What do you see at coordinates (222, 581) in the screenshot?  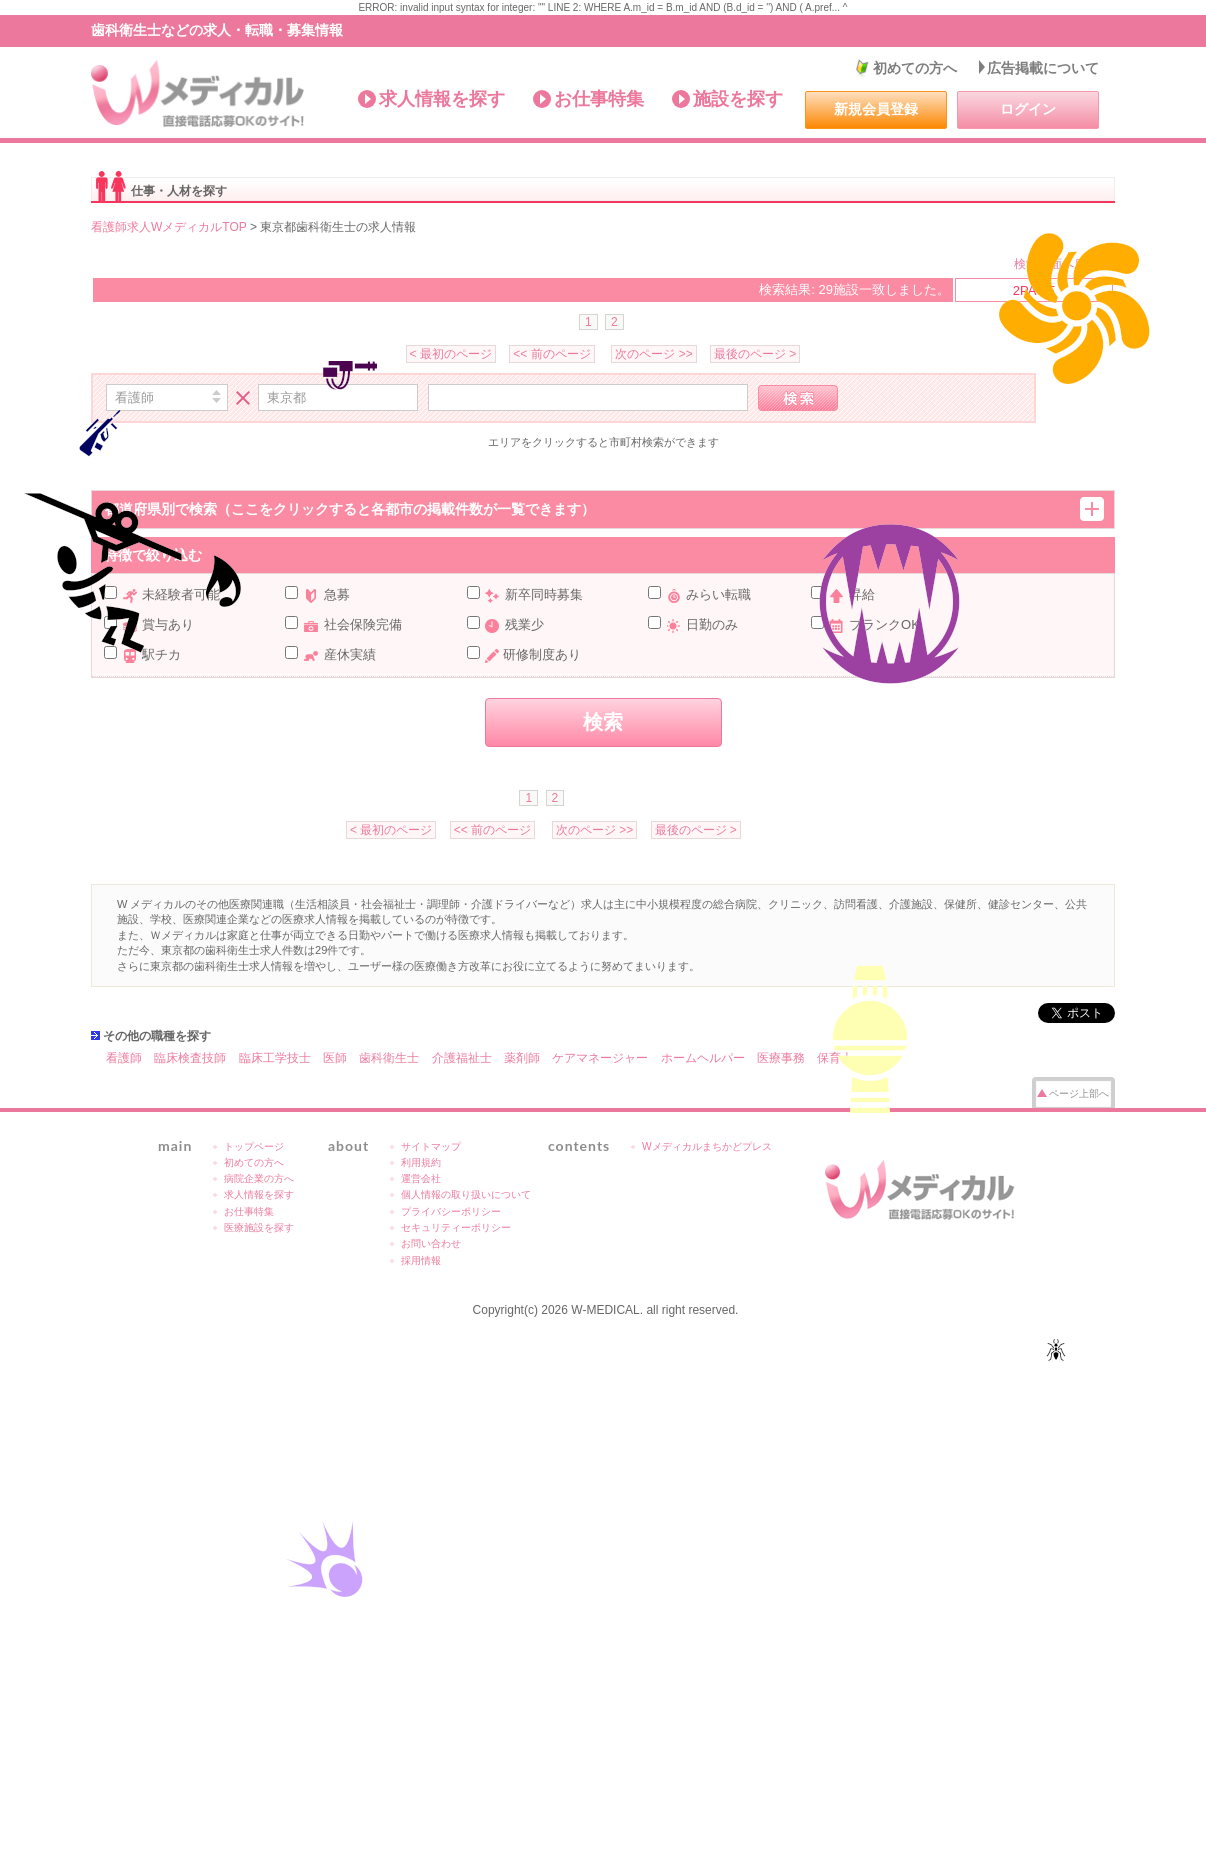 I see `toggle light or illumination in-game` at bounding box center [222, 581].